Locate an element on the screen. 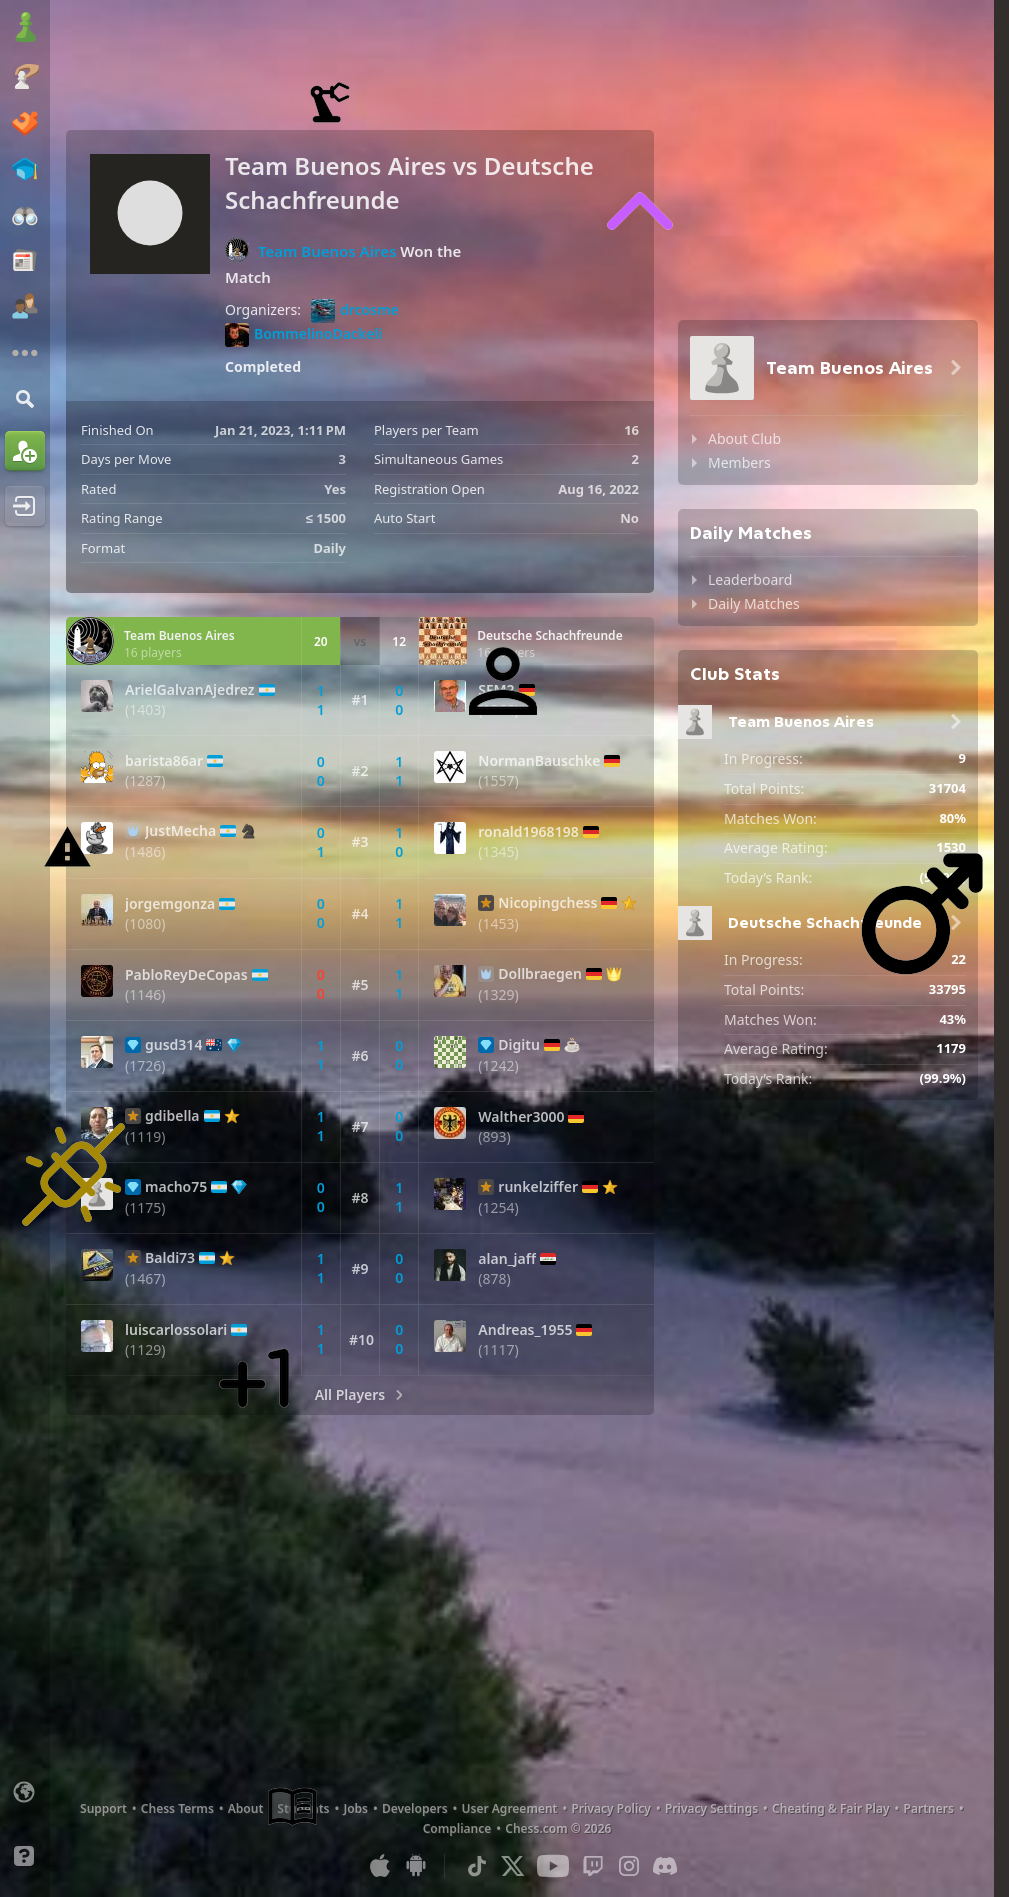  indicates a warning or caution state is located at coordinates (67, 847).